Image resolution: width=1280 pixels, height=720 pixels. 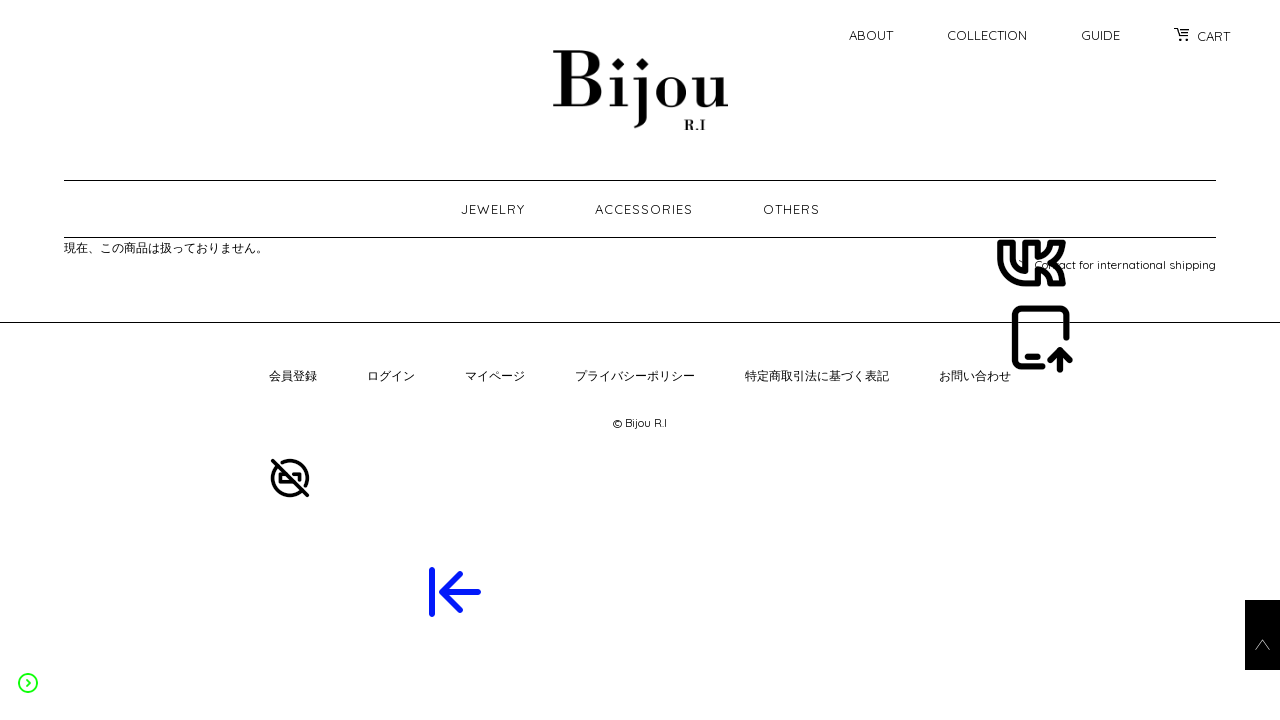 What do you see at coordinates (28, 683) in the screenshot?
I see `go to next item or step` at bounding box center [28, 683].